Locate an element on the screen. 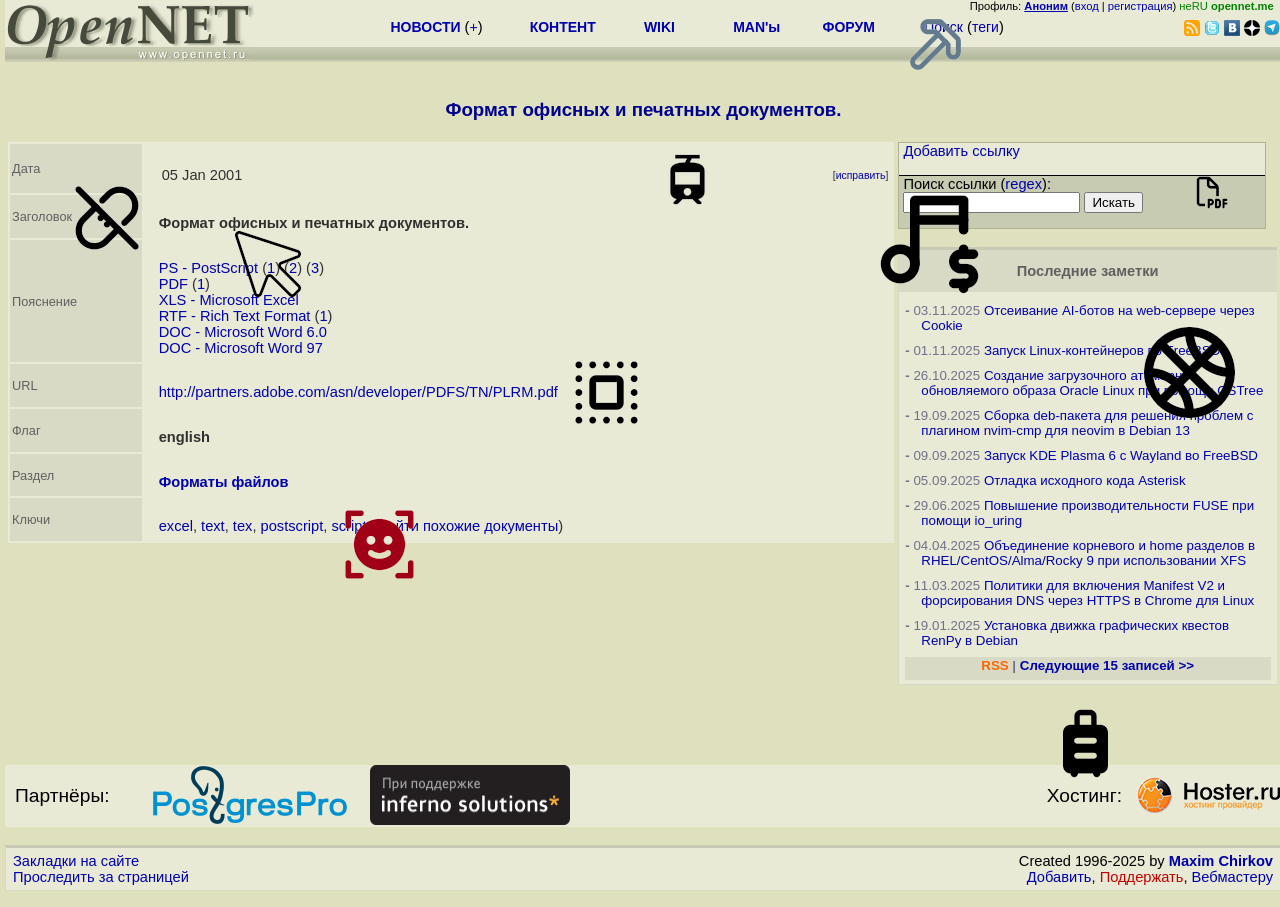 Image resolution: width=1280 pixels, height=907 pixels. access basketball or sports-related content is located at coordinates (1189, 372).